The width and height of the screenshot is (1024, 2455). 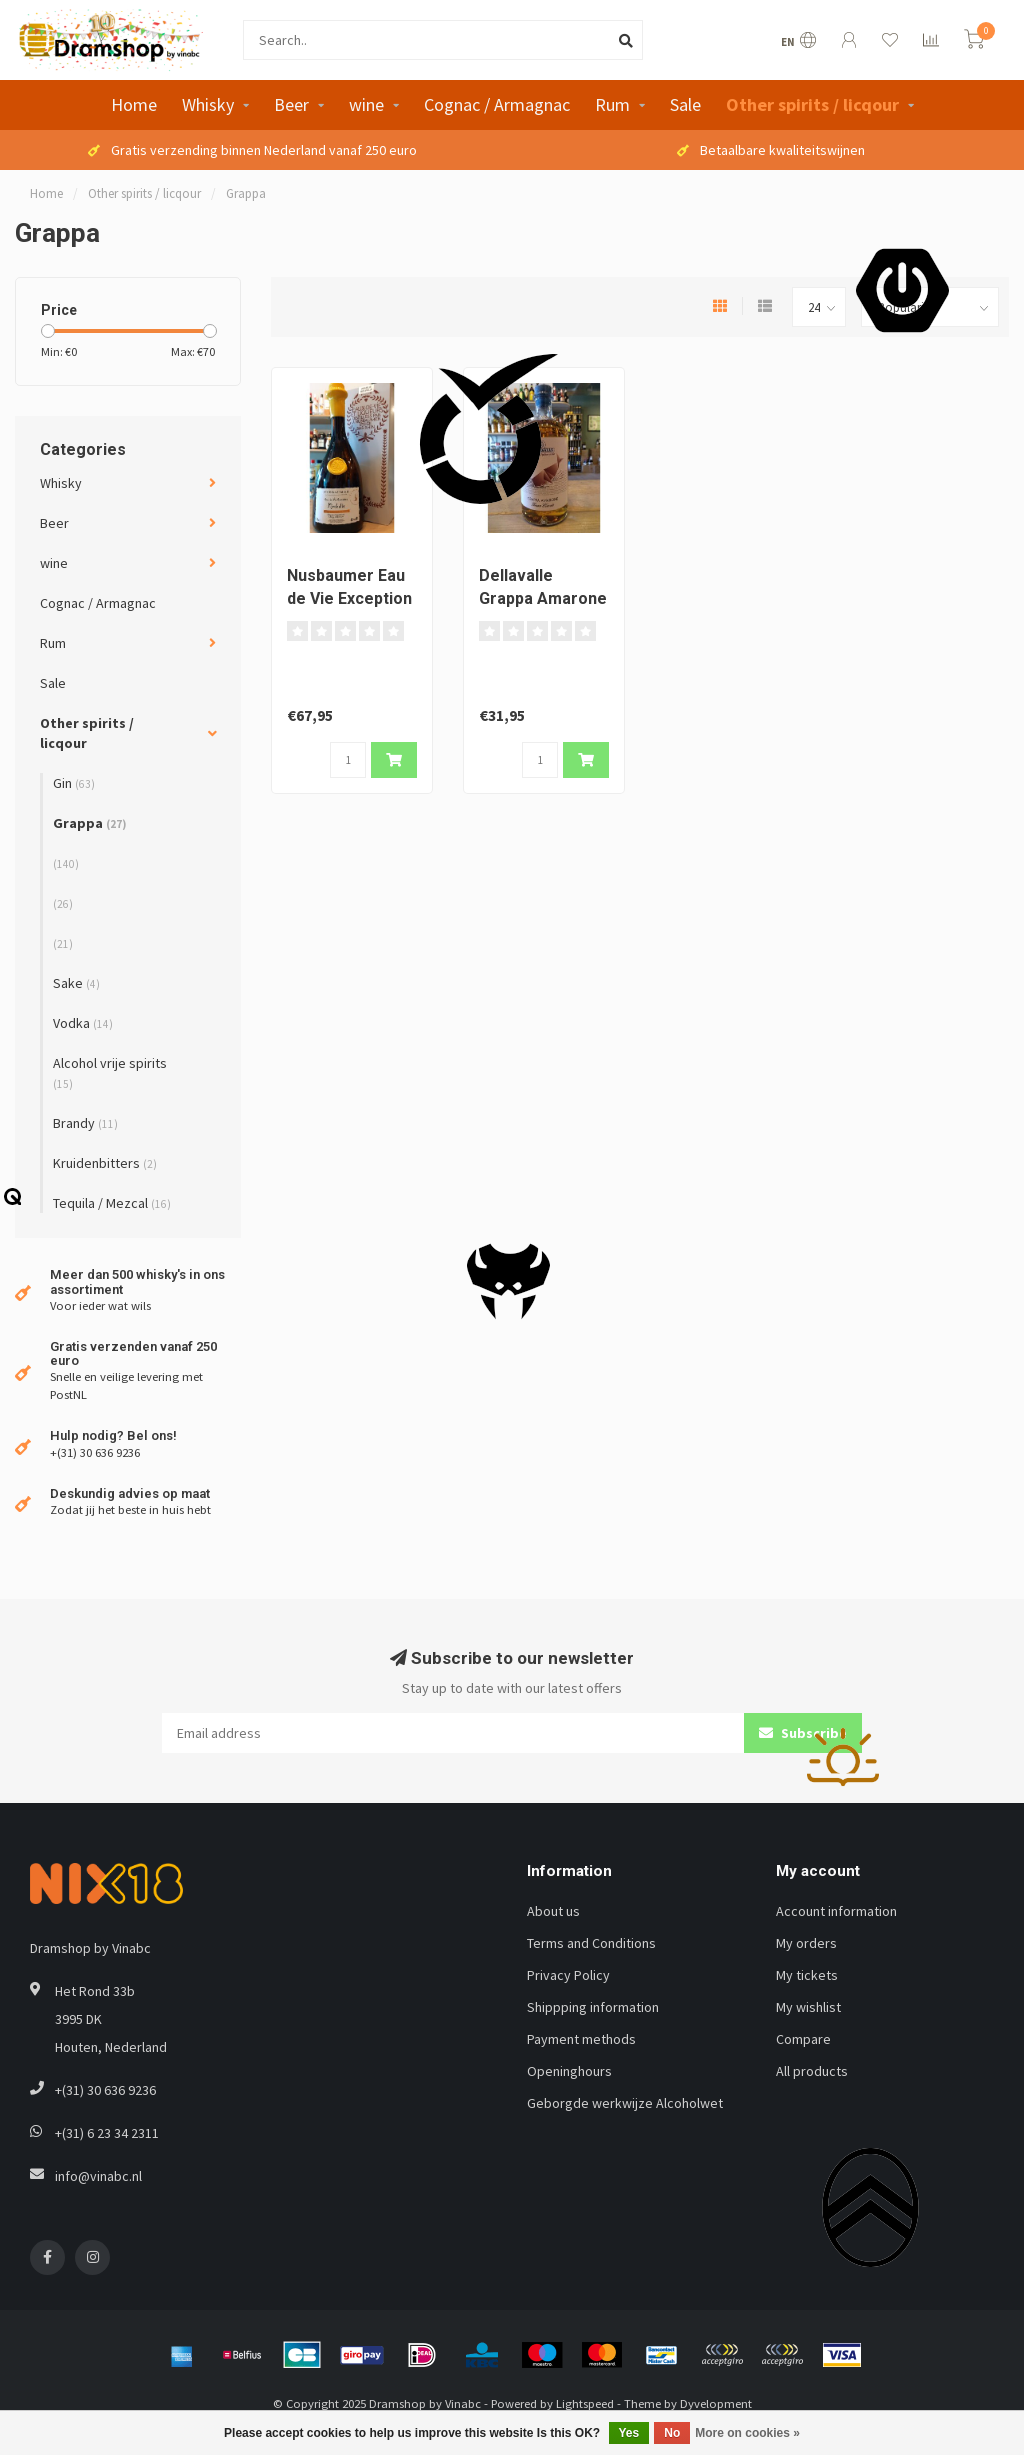 I want to click on open jdoodle online compiler, so click(x=843, y=1757).